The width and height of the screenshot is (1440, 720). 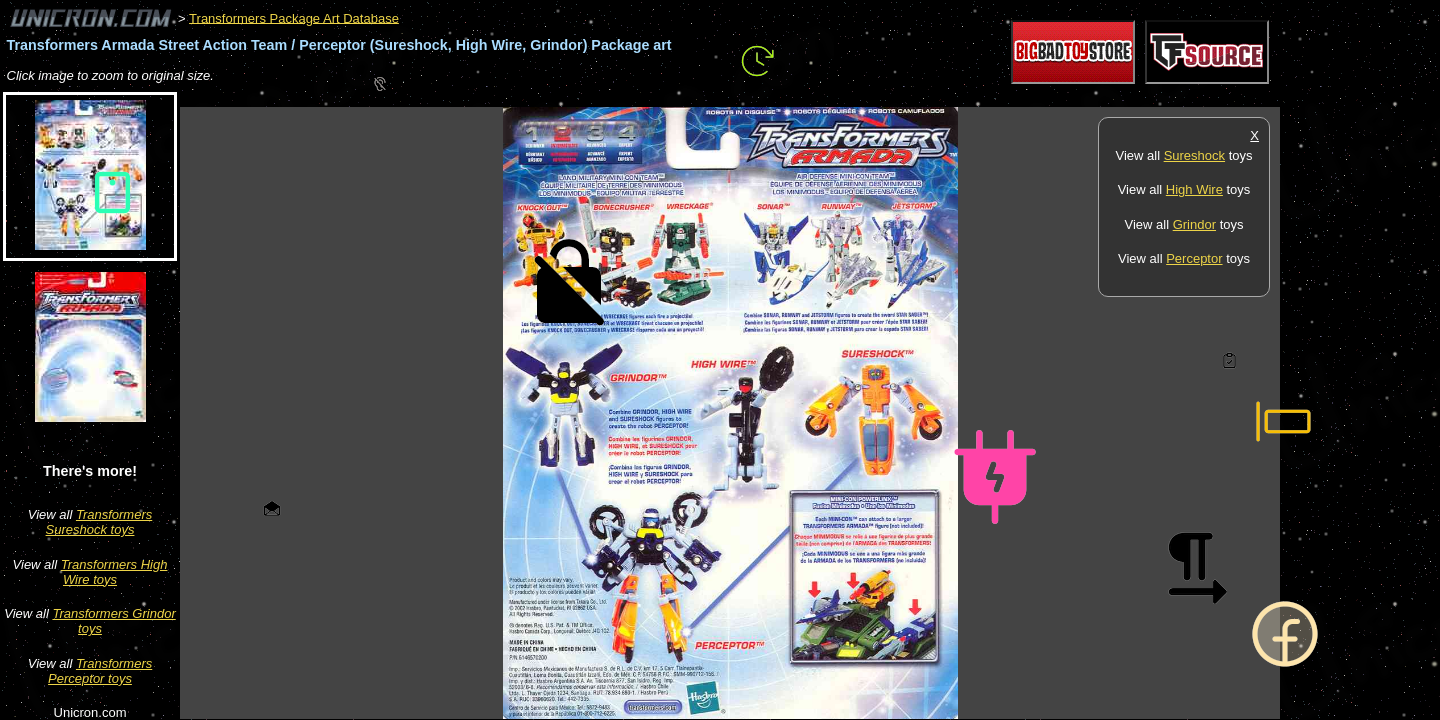 I want to click on redo or restore a previous action, so click(x=757, y=61).